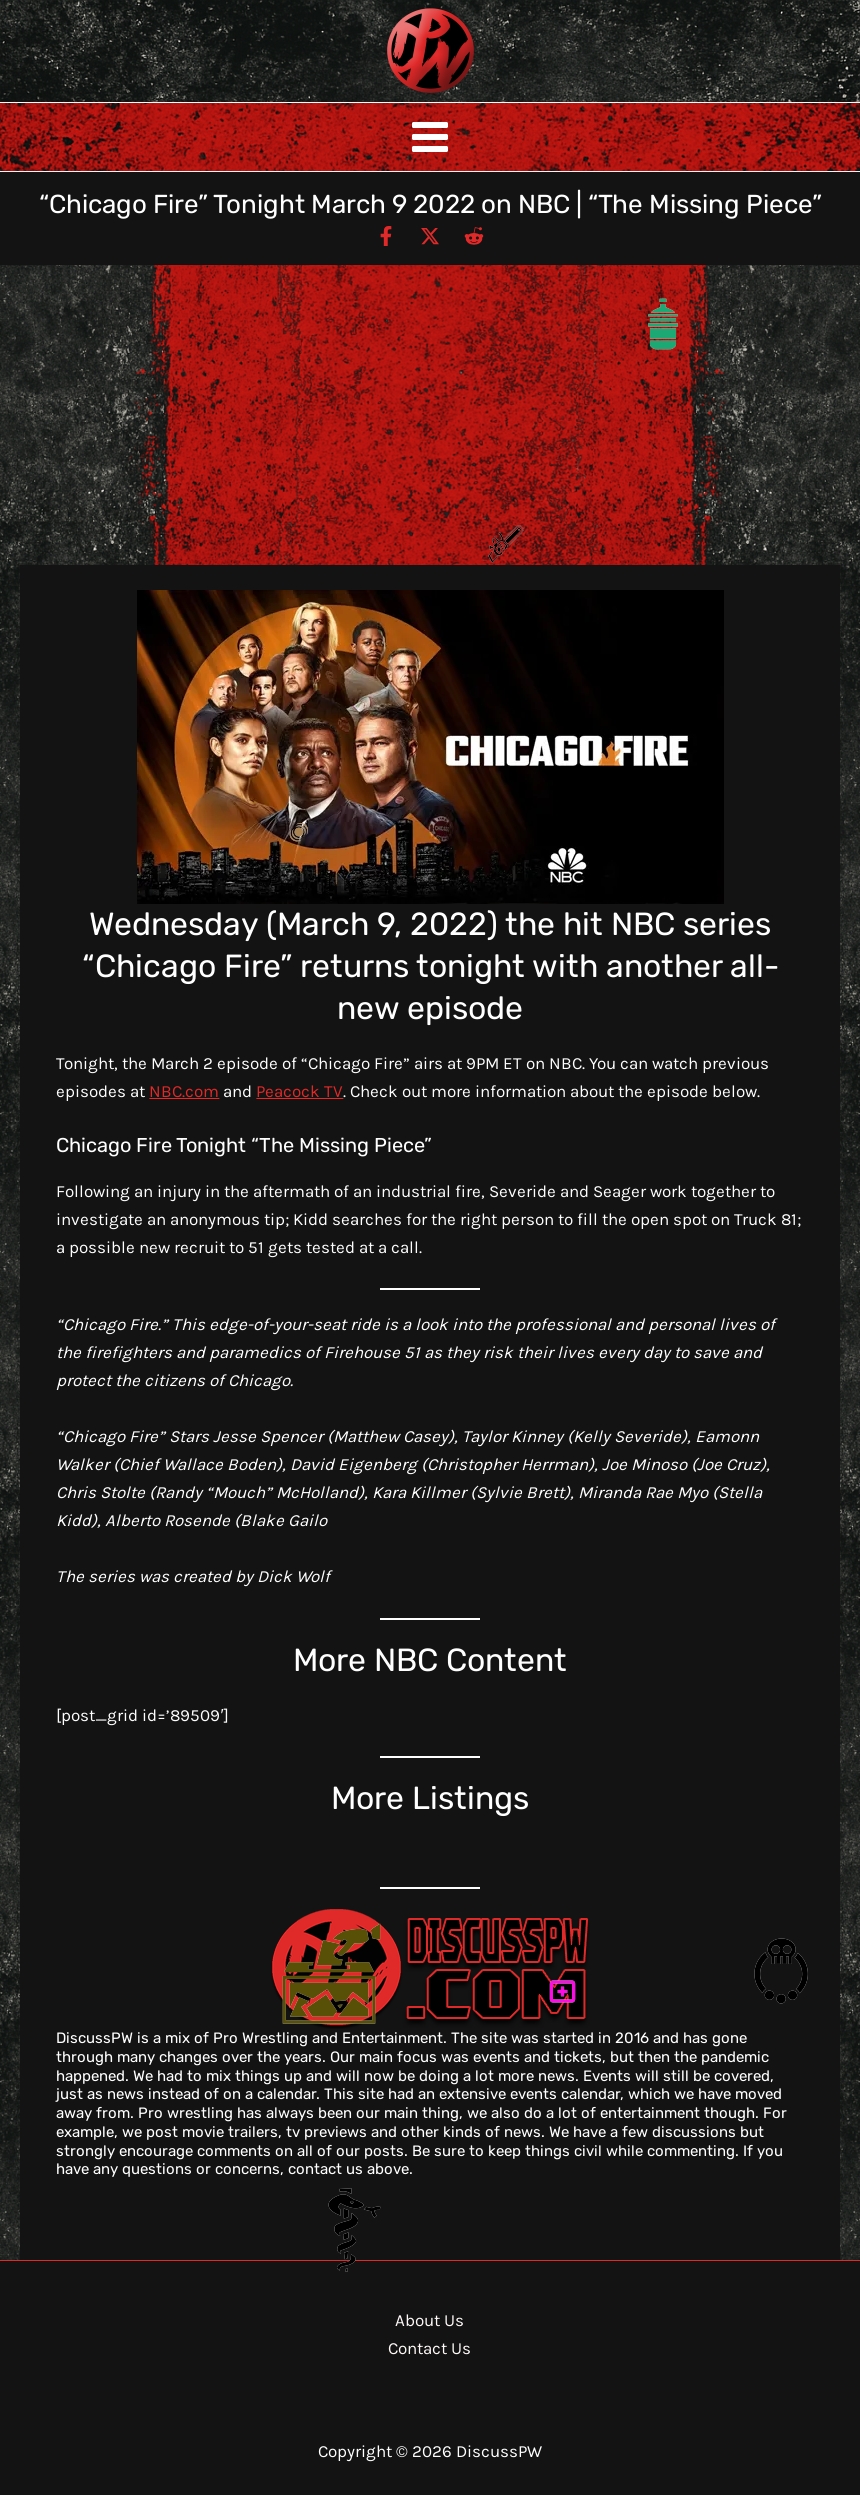 The width and height of the screenshot is (860, 2495). Describe the element at coordinates (506, 544) in the screenshot. I see `chainsaw tool or equipment icon` at that location.